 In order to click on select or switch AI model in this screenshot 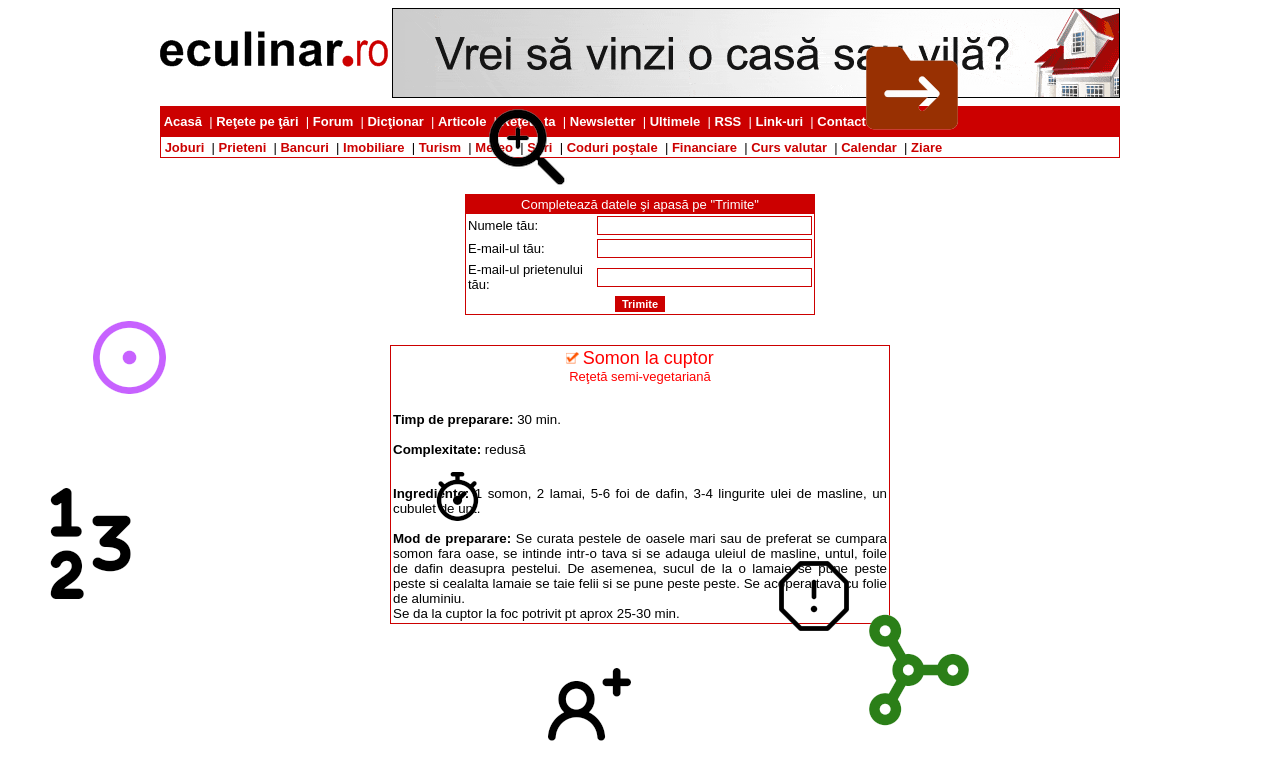, I will do `click(919, 670)`.